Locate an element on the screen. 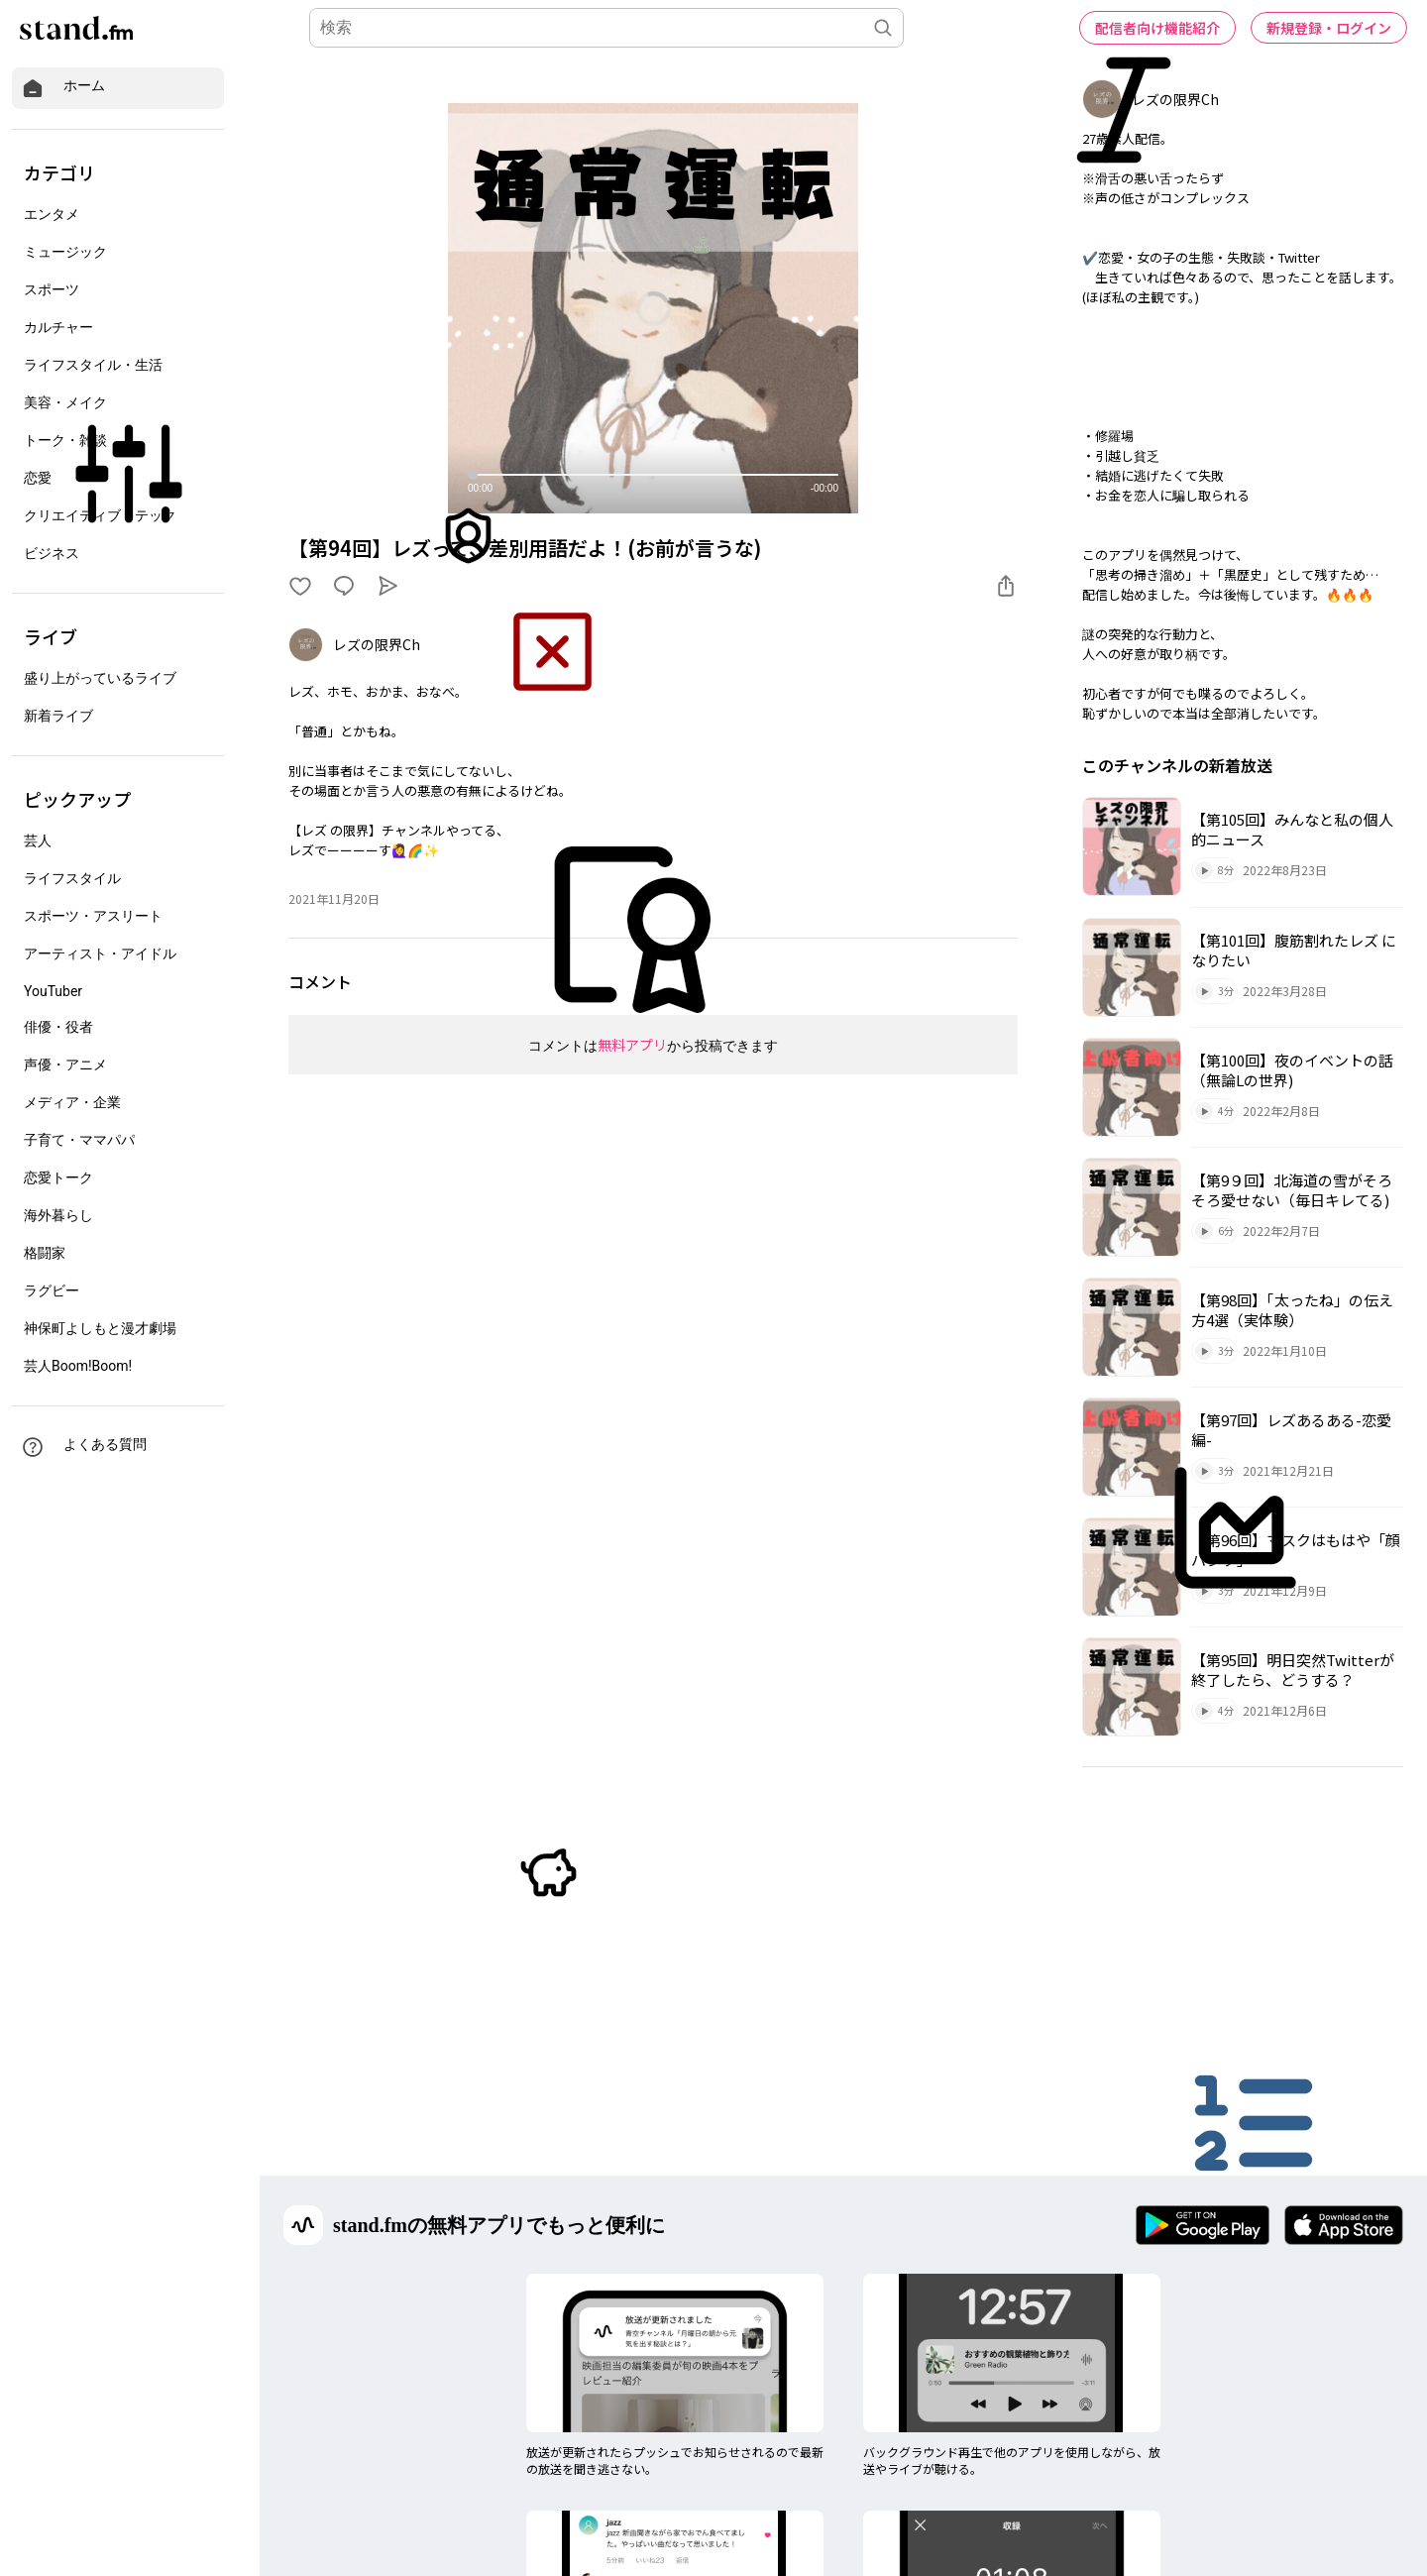 This screenshot has width=1427, height=2576. close or dismiss a dialog box is located at coordinates (552, 651).